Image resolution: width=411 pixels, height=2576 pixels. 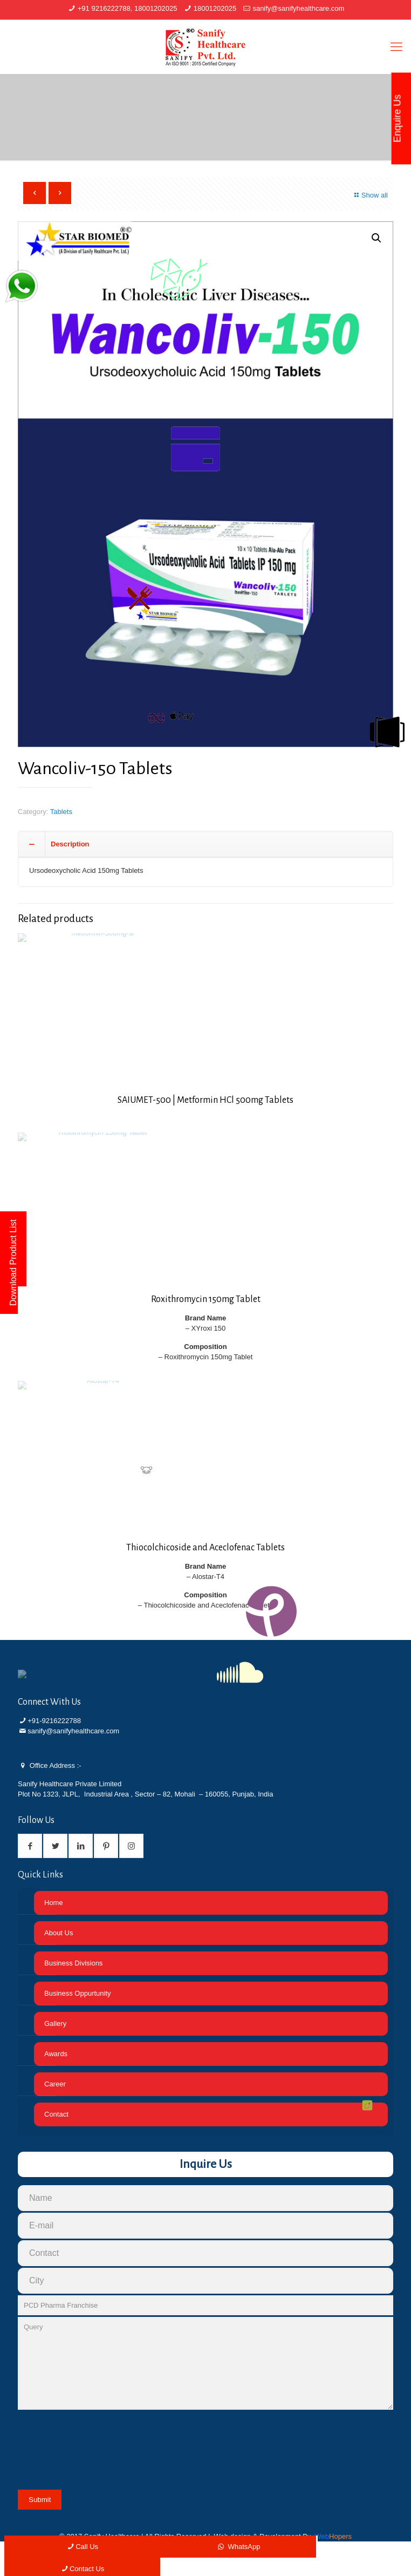 I want to click on viadeo social network logo, so click(x=367, y=2105).